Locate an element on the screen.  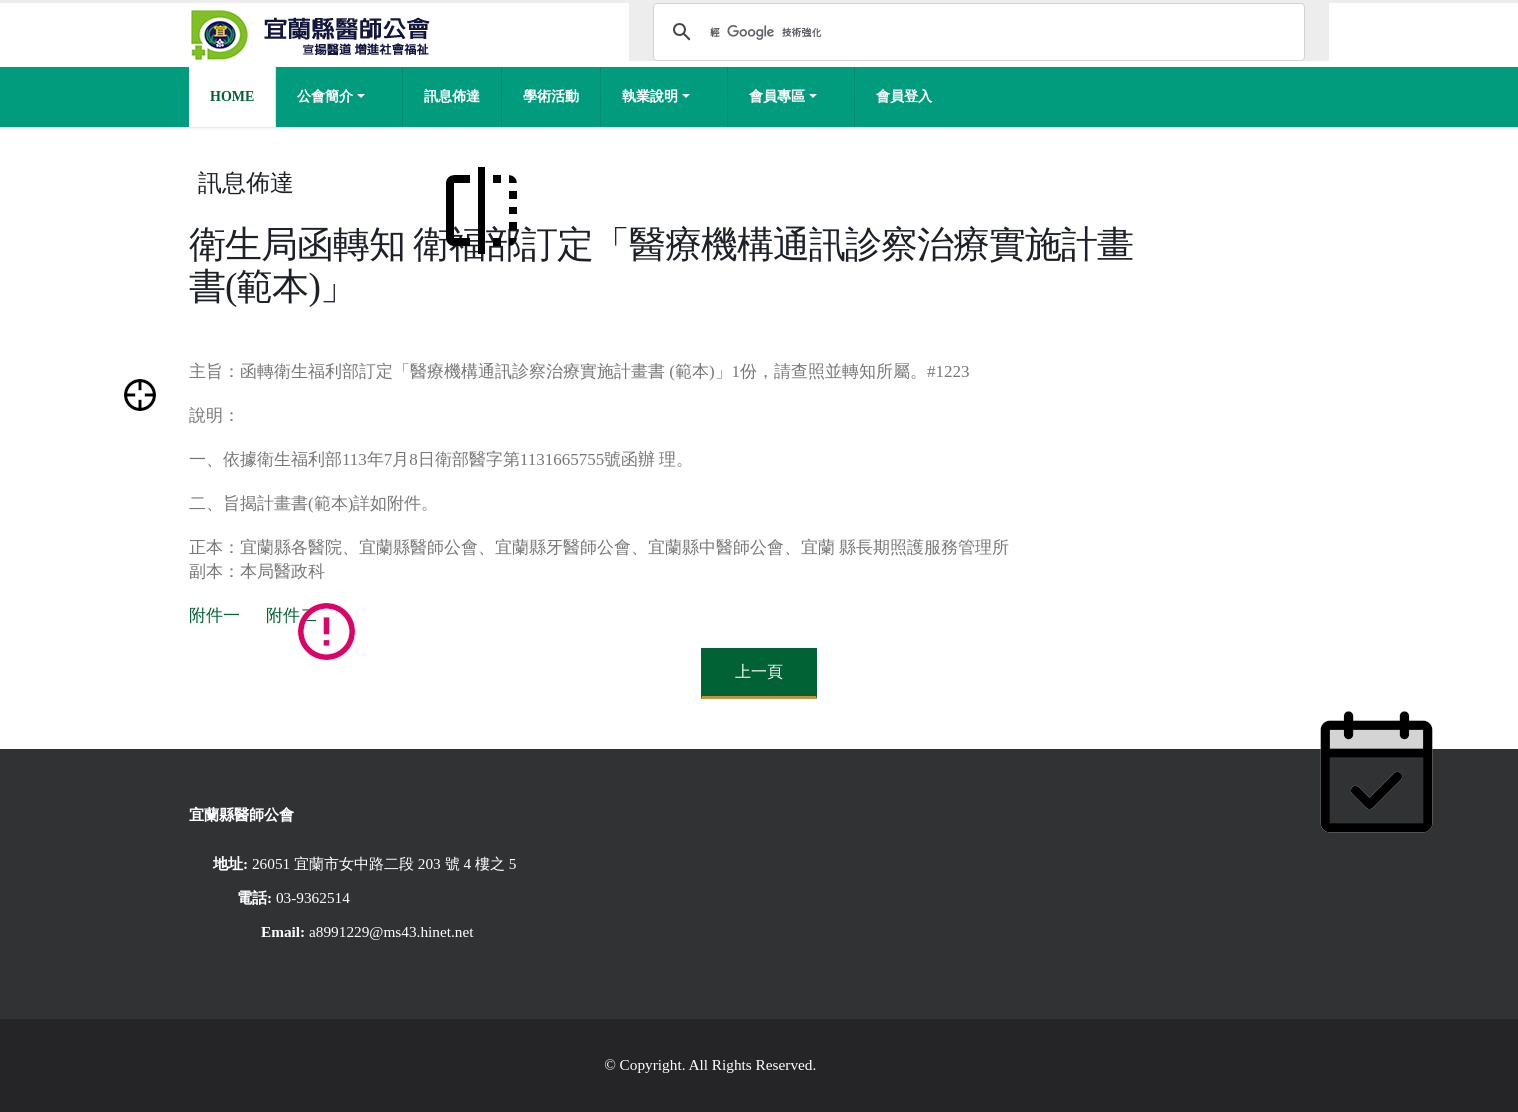
flip image horizontally is located at coordinates (481, 210).